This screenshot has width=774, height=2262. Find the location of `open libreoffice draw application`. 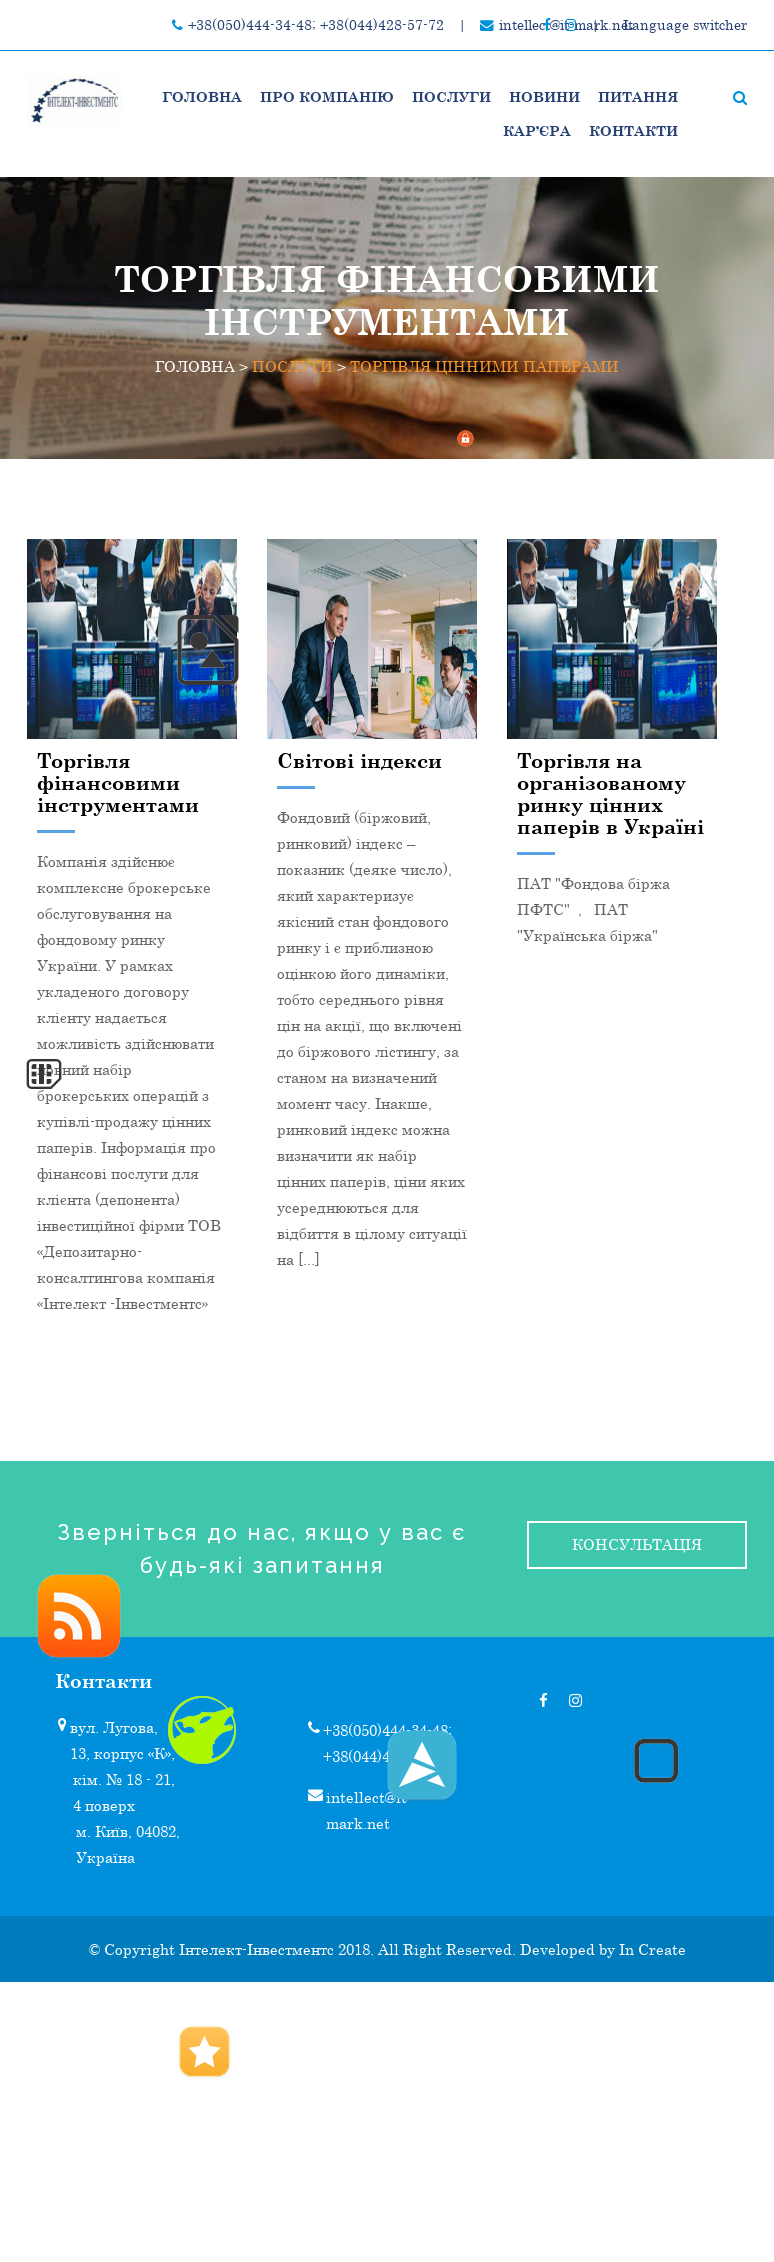

open libreoffice draw application is located at coordinates (208, 650).